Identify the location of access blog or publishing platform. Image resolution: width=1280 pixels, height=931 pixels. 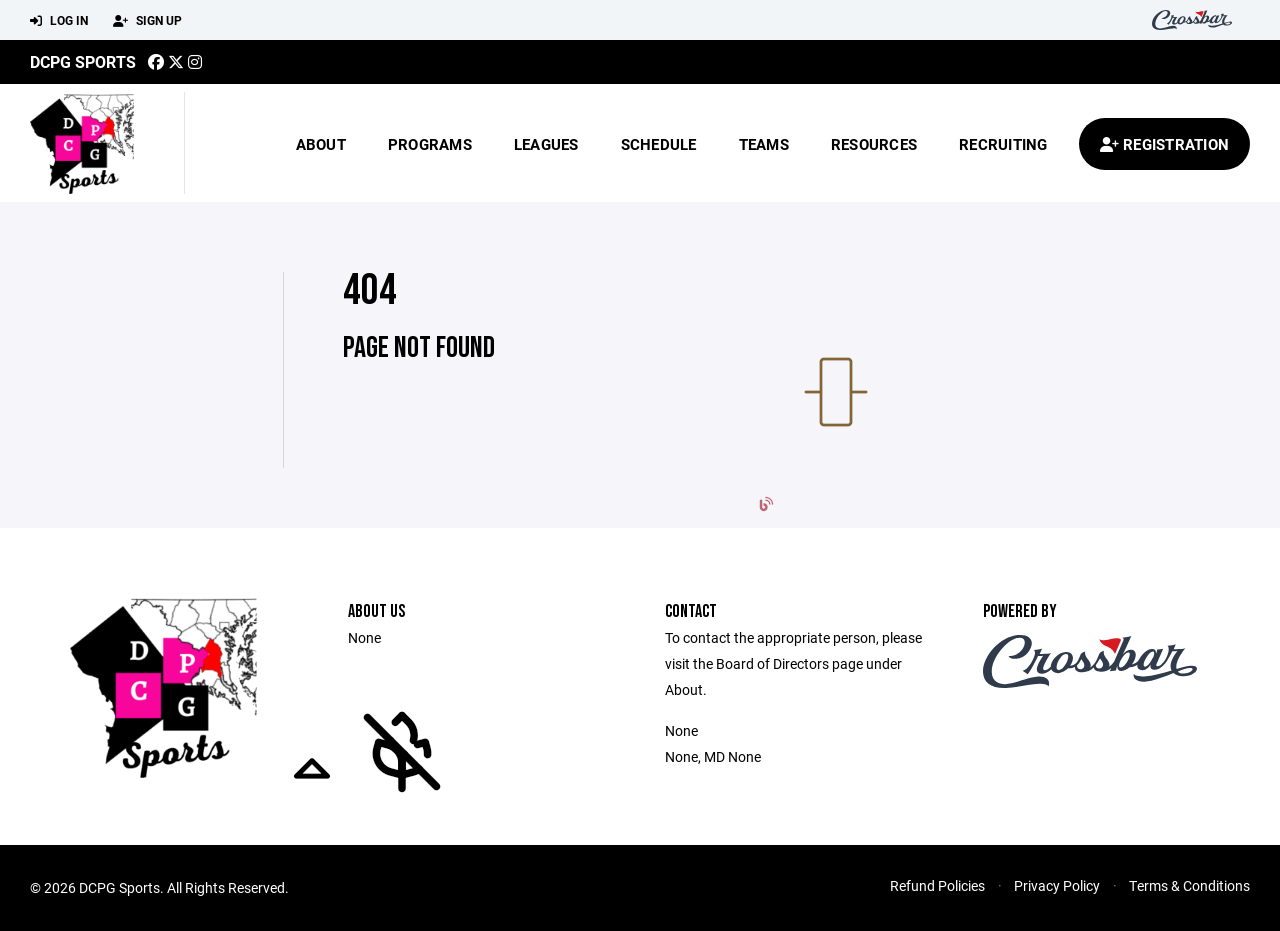
(766, 504).